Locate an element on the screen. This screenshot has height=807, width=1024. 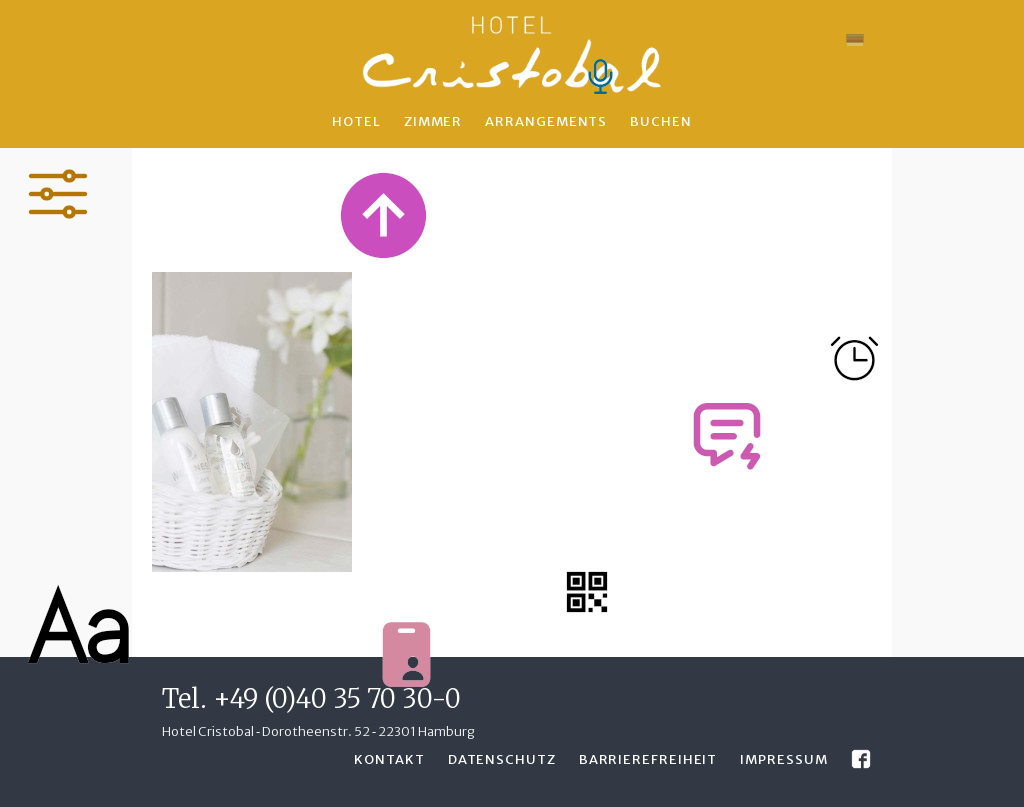
access settings or preferences is located at coordinates (58, 194).